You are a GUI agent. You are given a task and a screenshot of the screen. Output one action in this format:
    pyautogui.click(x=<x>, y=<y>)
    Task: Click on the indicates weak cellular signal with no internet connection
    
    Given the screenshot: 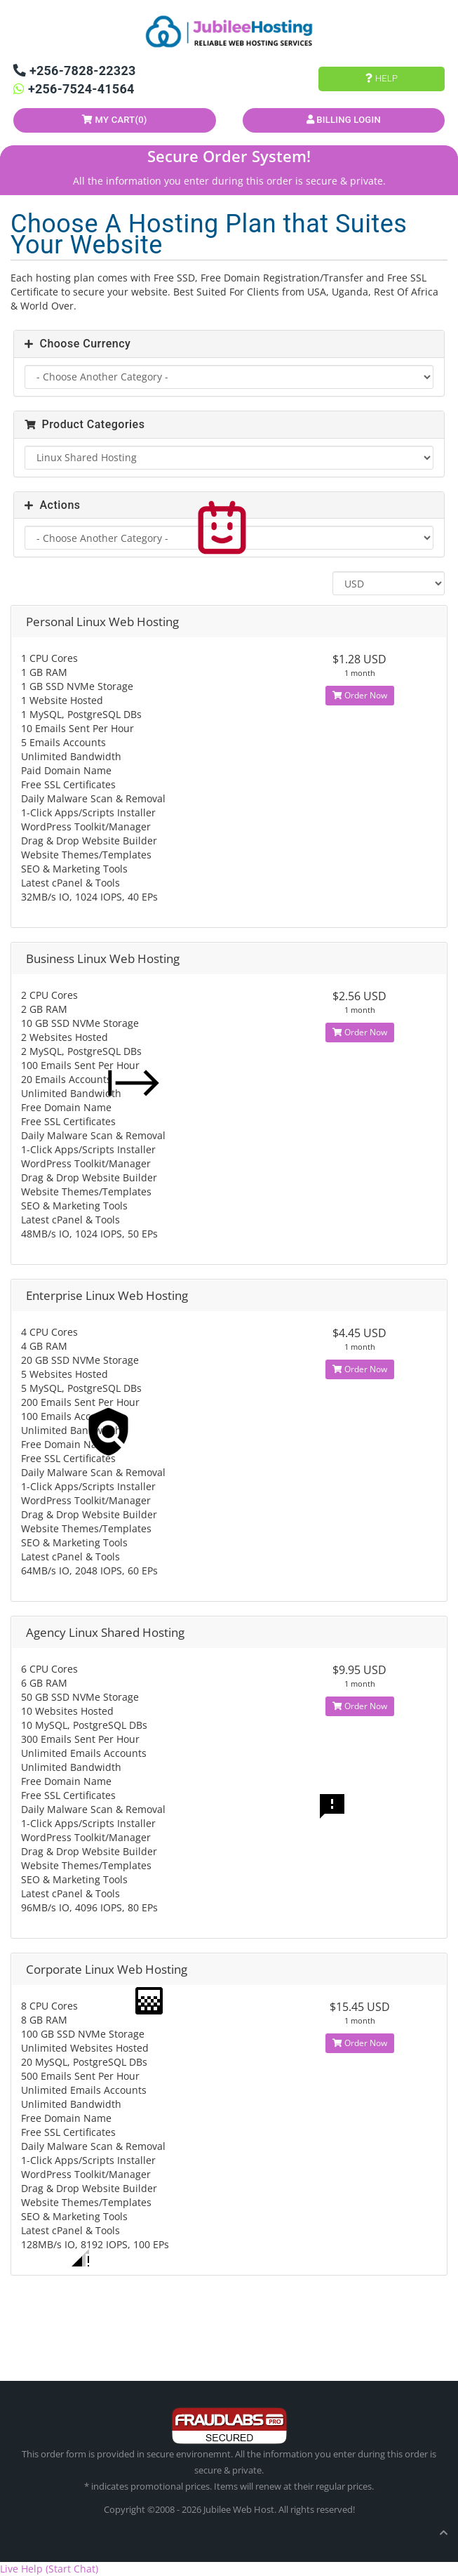 What is the action you would take?
    pyautogui.click(x=80, y=2257)
    